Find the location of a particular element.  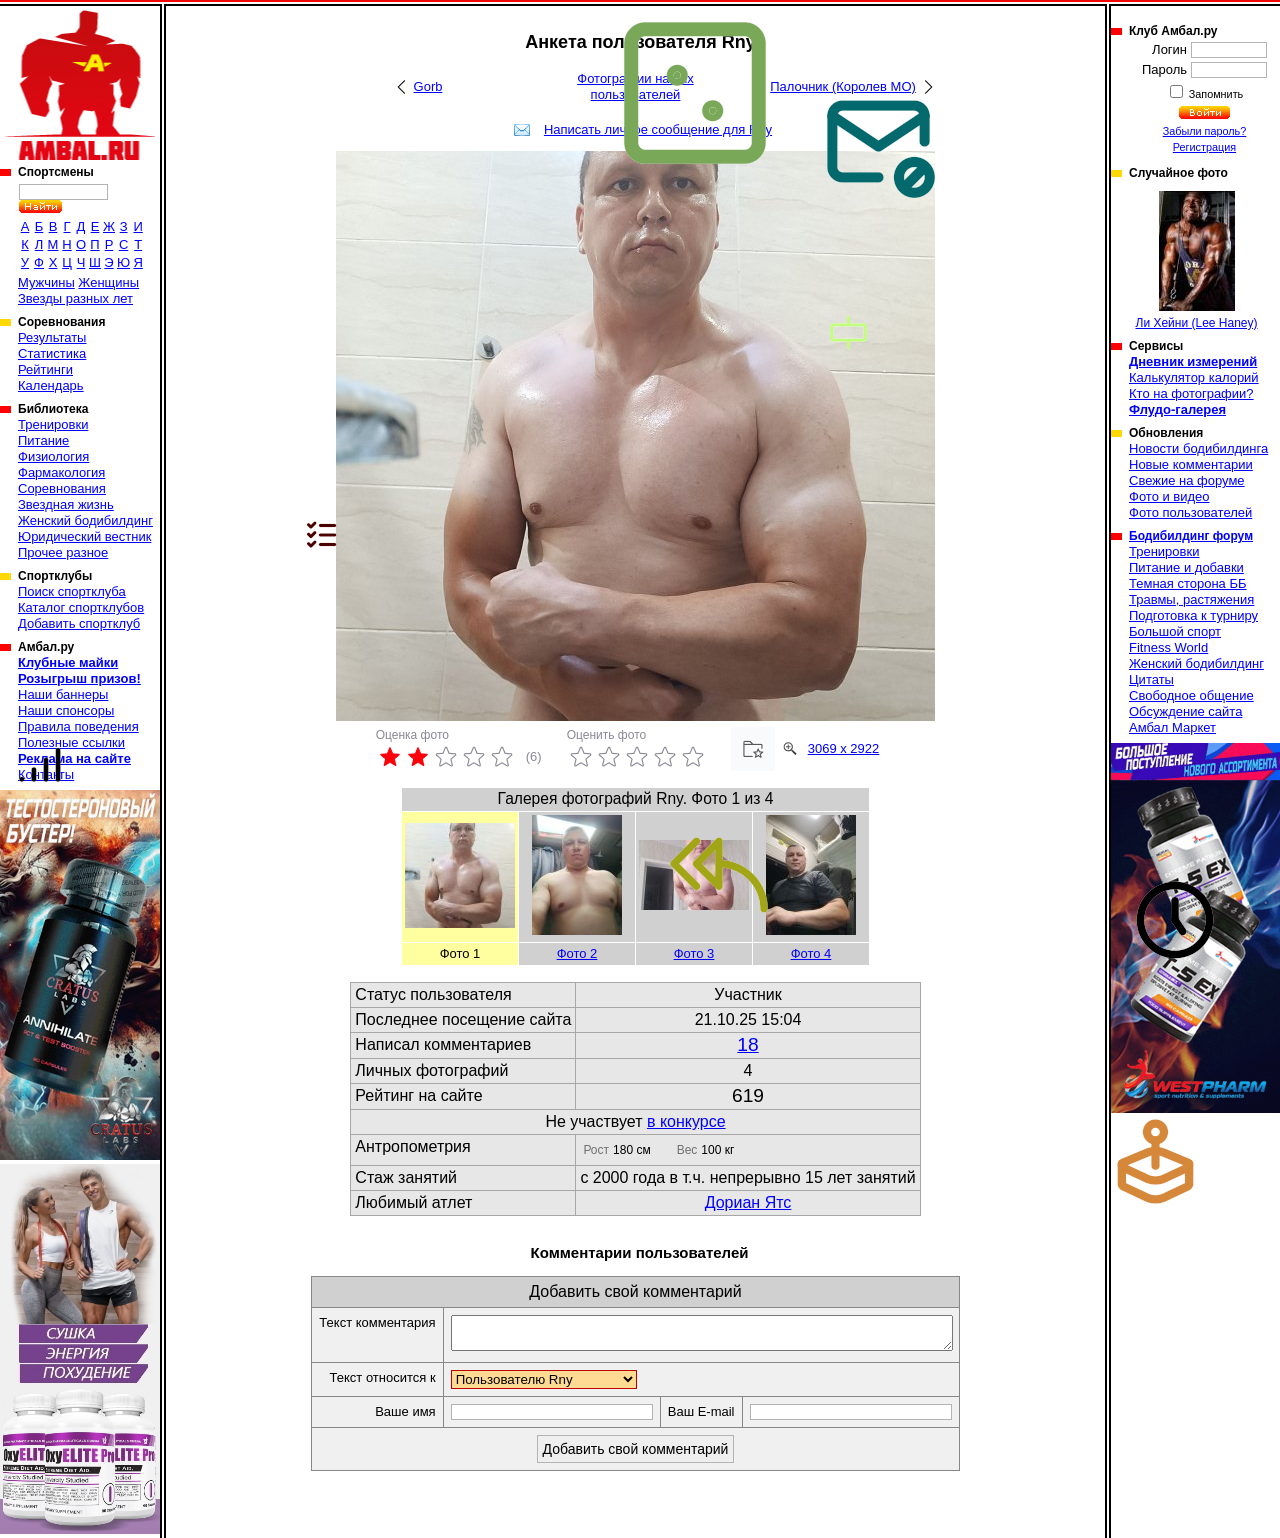

cancel or unsend an email is located at coordinates (878, 141).